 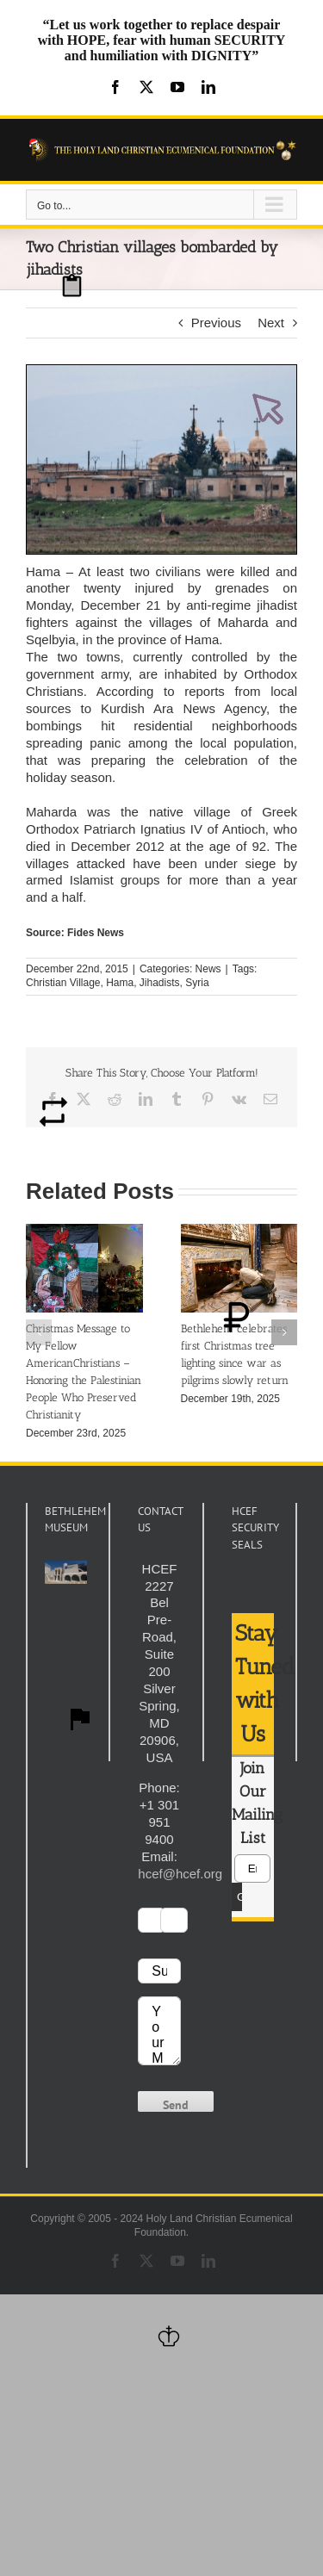 What do you see at coordinates (79, 1718) in the screenshot?
I see `flag or mark an item for follow-up` at bounding box center [79, 1718].